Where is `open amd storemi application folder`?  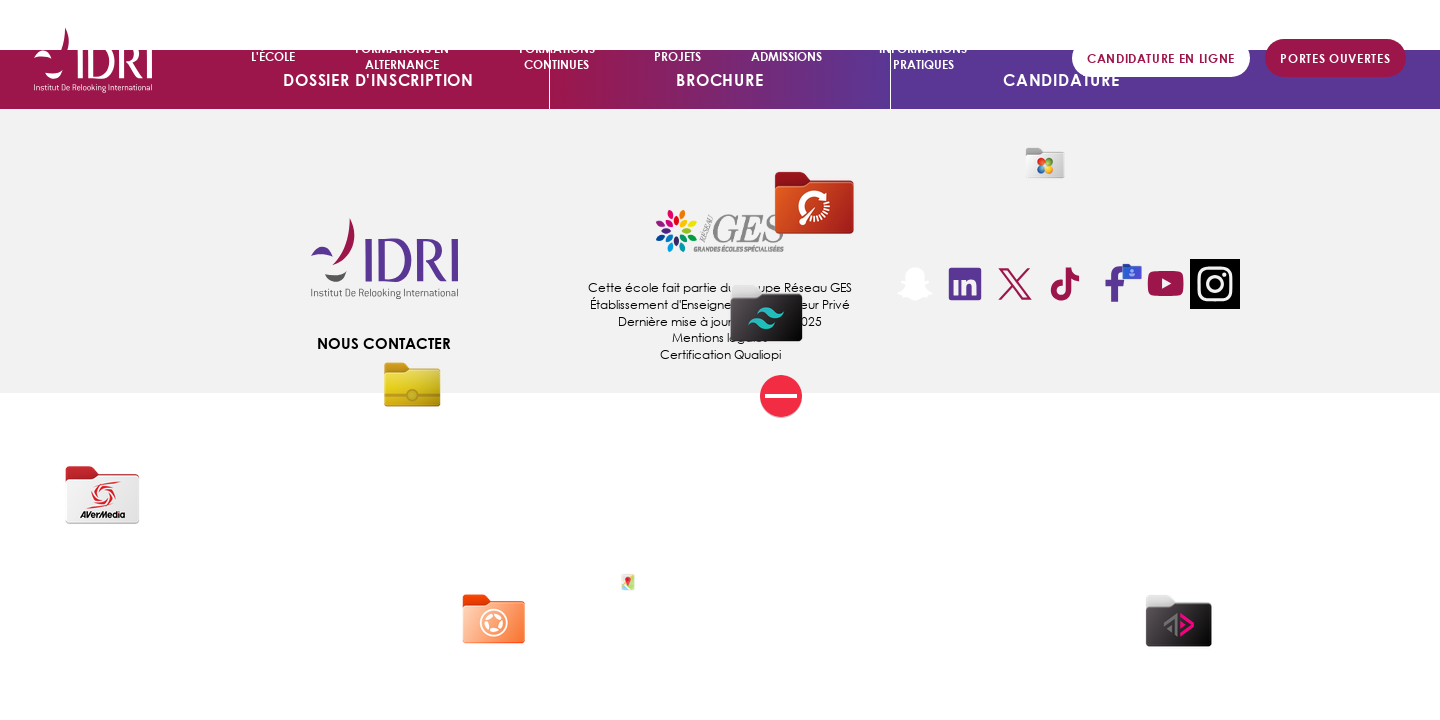
open amd storemi application folder is located at coordinates (814, 205).